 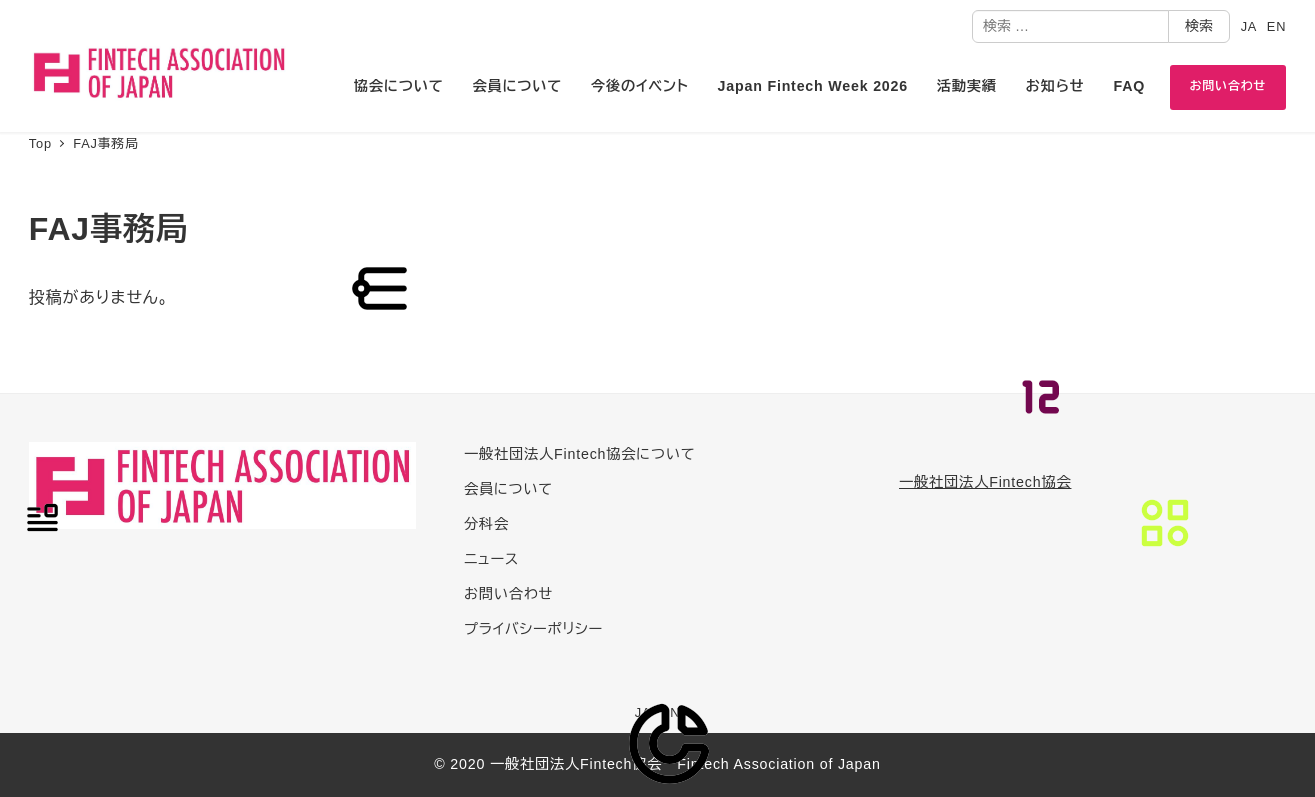 I want to click on align element to the right of text, so click(x=42, y=517).